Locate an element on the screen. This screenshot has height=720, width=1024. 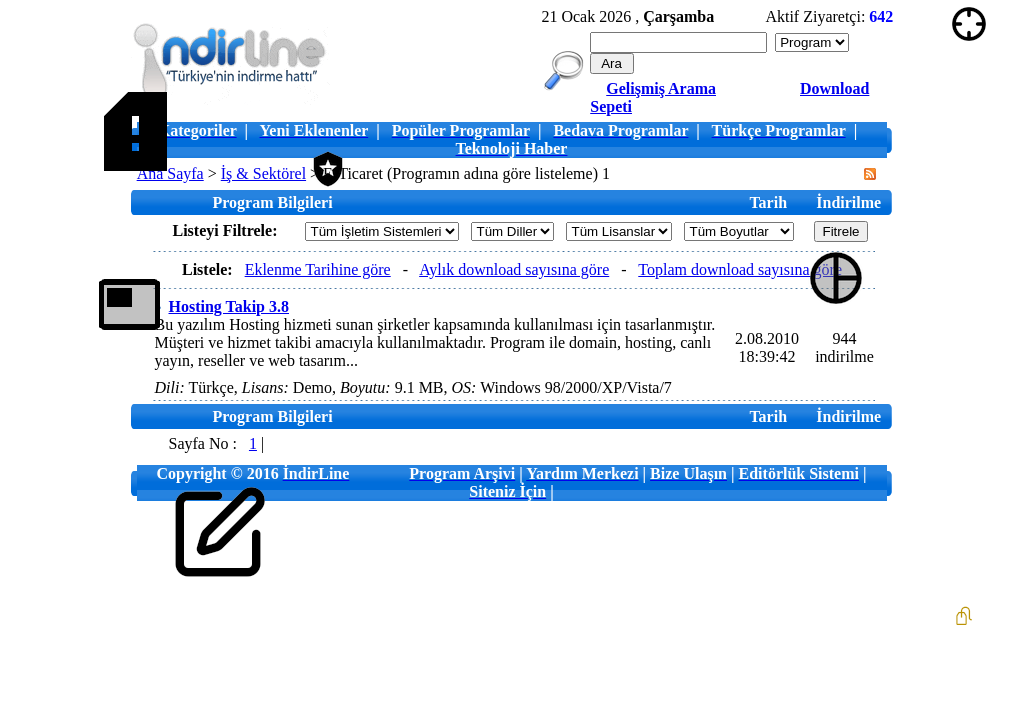
center map on current location is located at coordinates (969, 24).